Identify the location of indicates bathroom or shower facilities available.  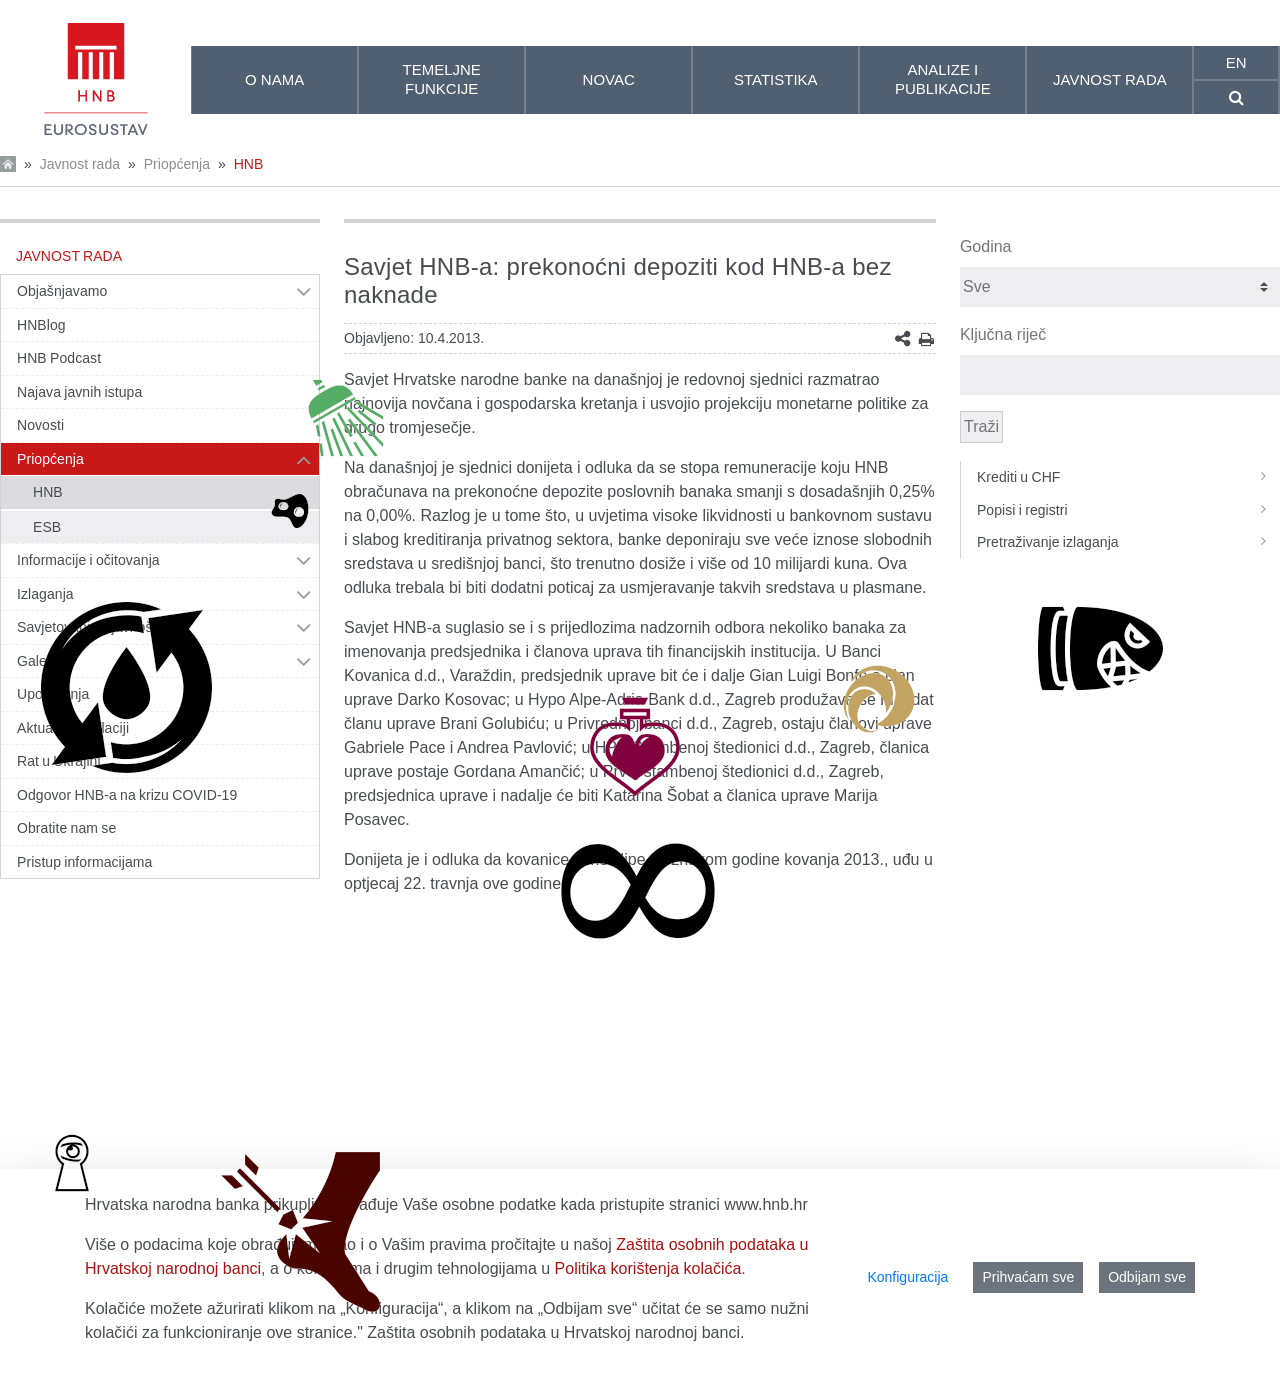
(345, 418).